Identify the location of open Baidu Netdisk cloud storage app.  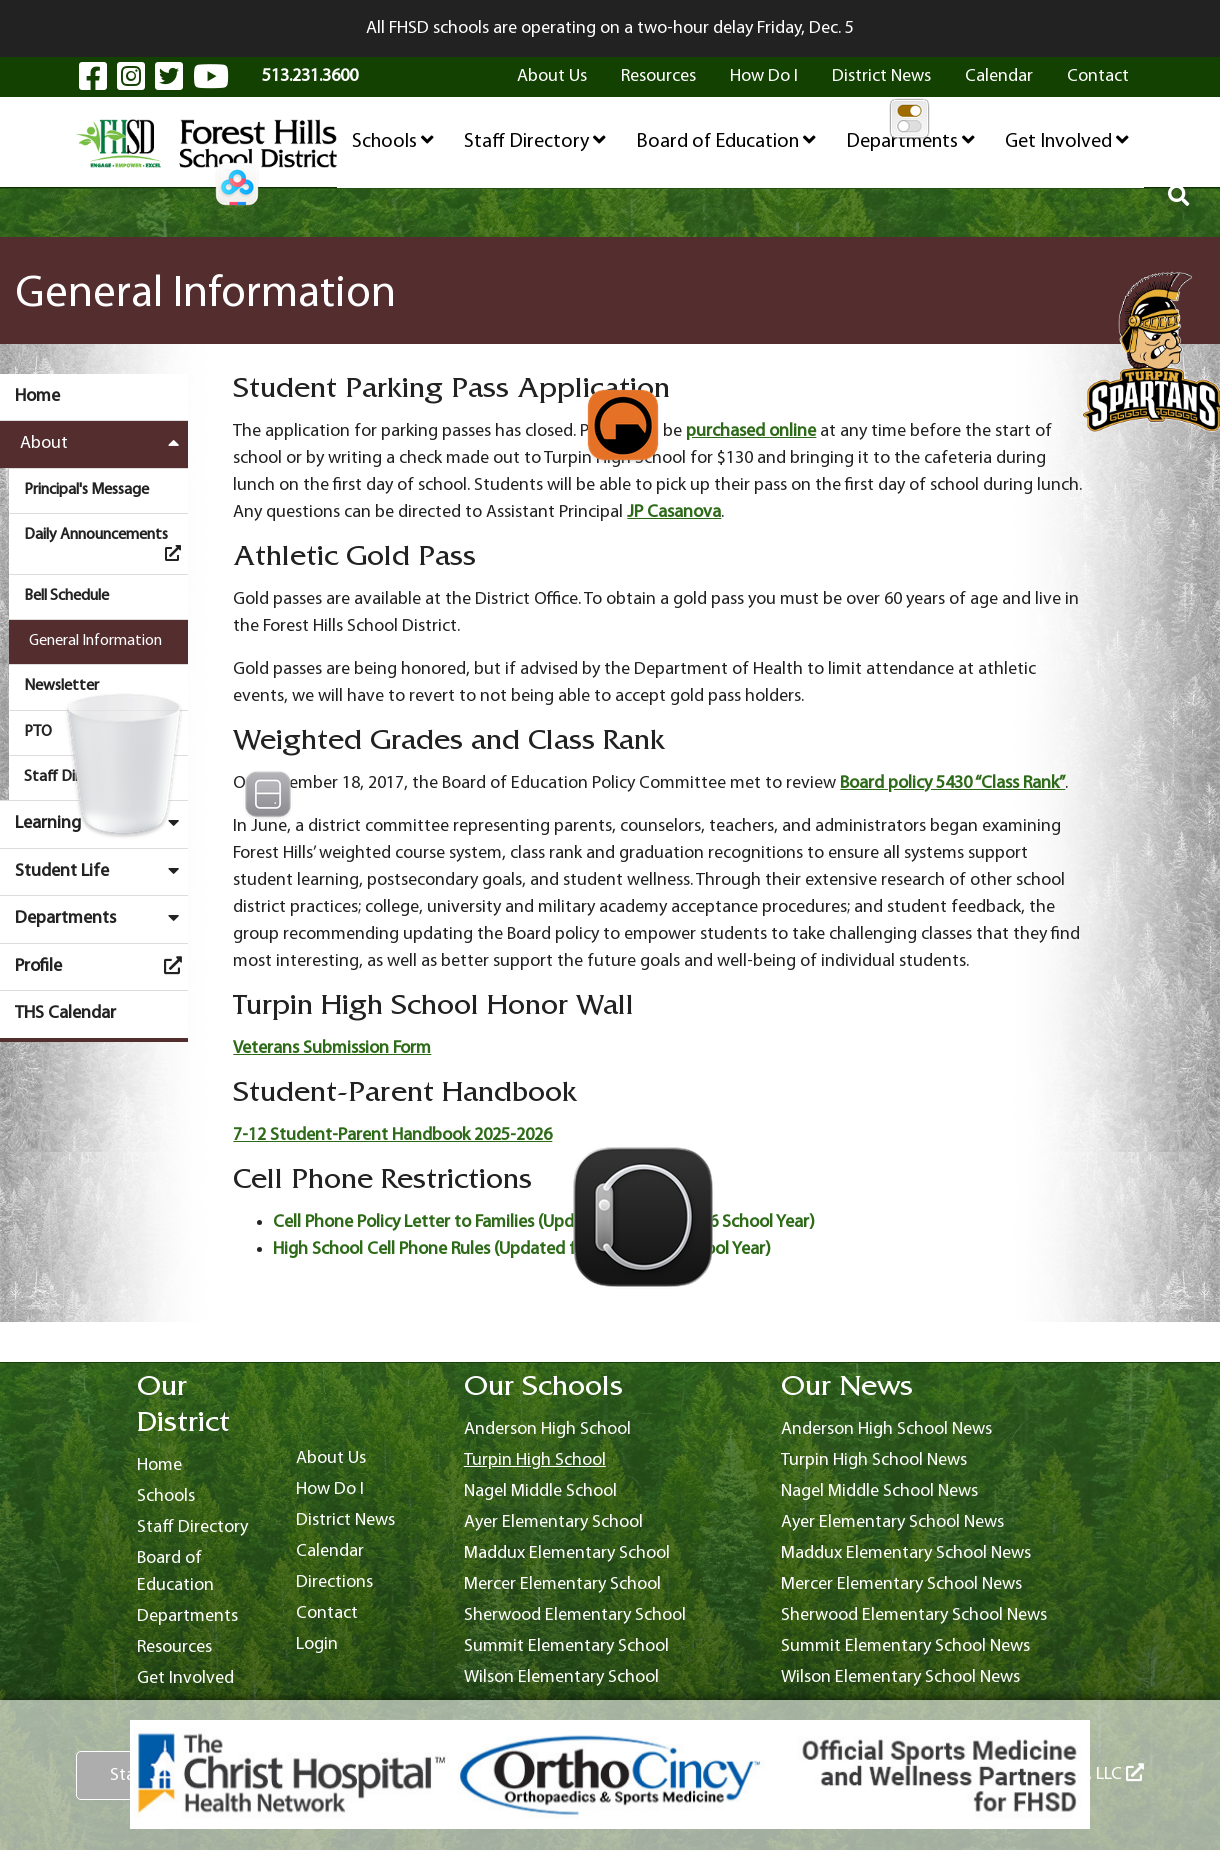
(237, 184).